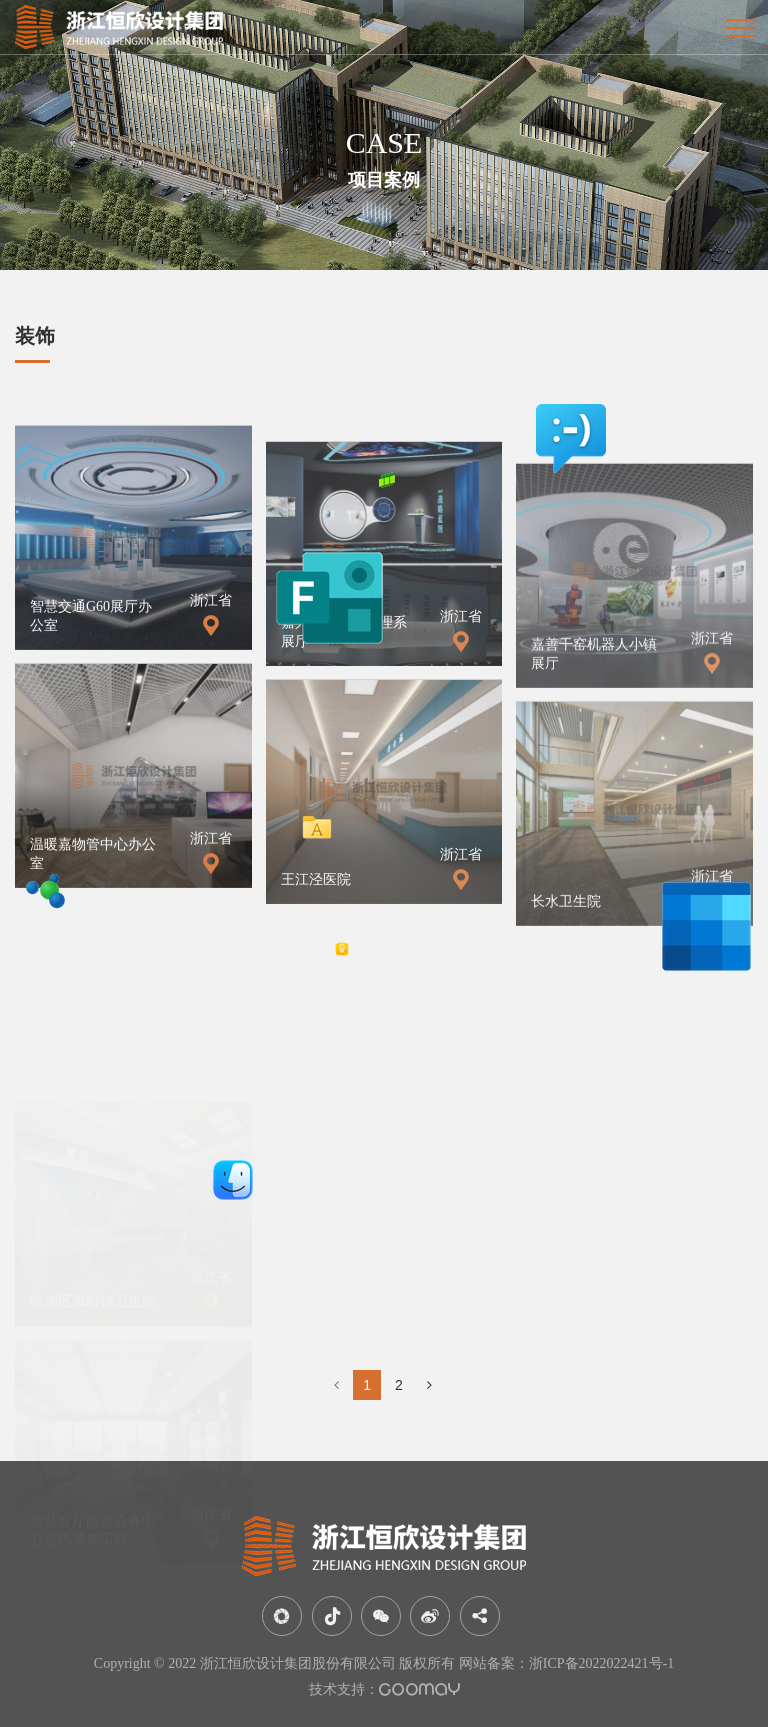 This screenshot has height=1727, width=768. I want to click on open the calendar app, so click(706, 926).